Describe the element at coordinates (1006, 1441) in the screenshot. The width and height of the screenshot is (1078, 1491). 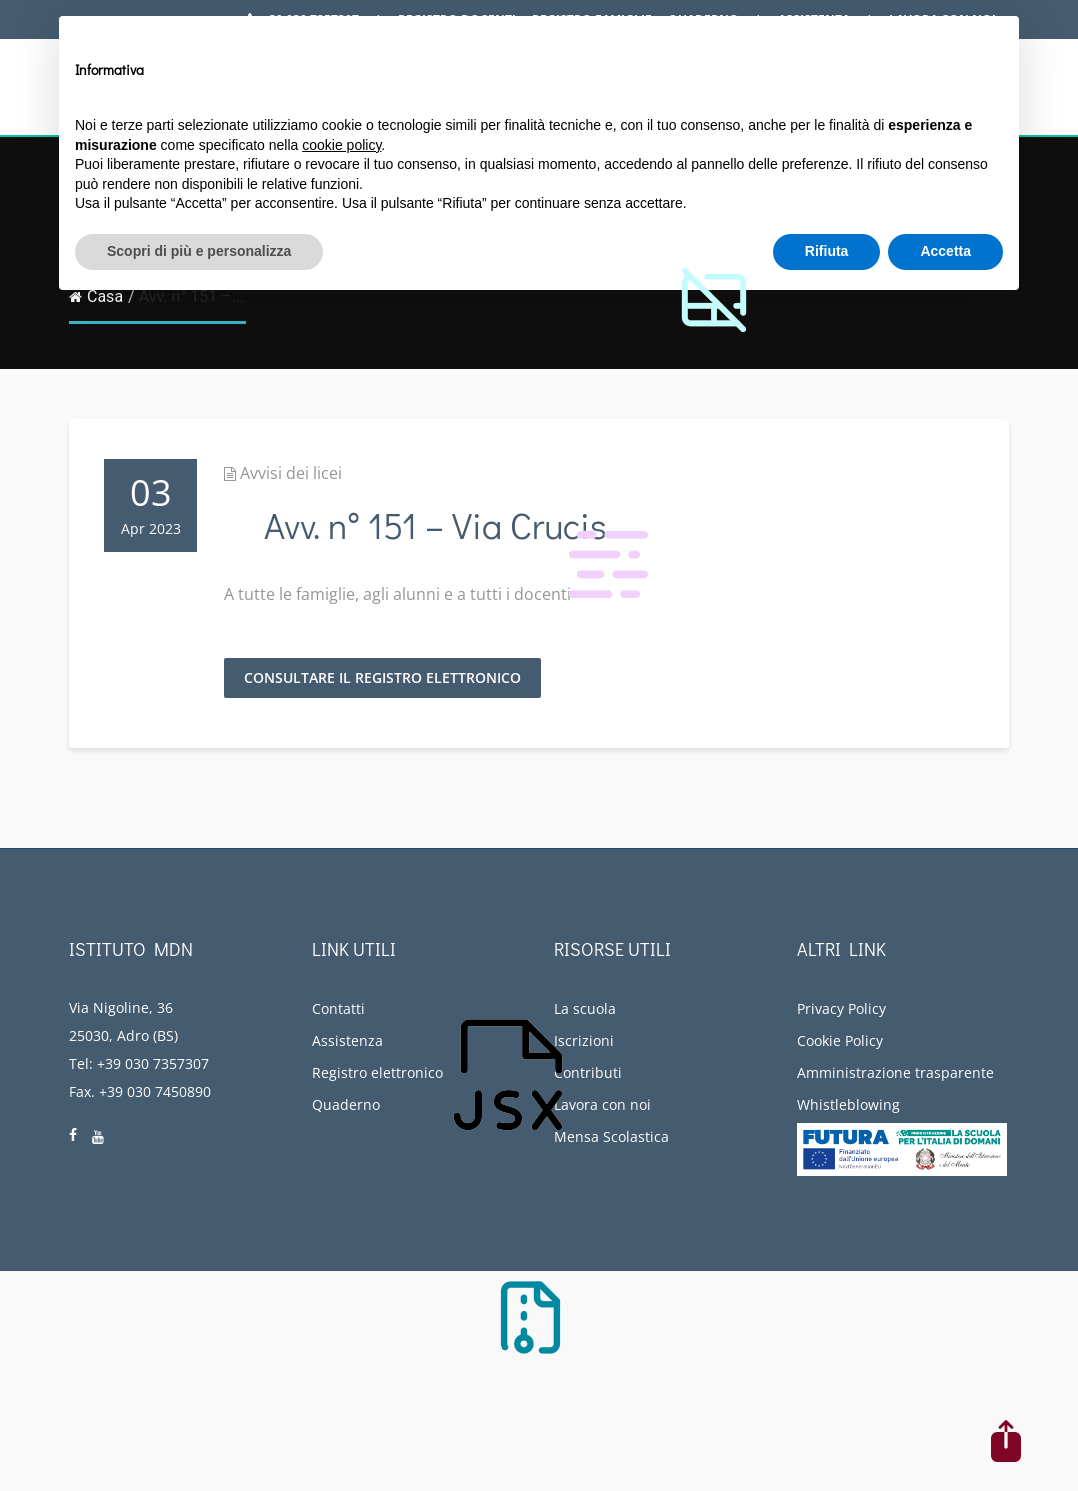
I see `share content to another app or service` at that location.